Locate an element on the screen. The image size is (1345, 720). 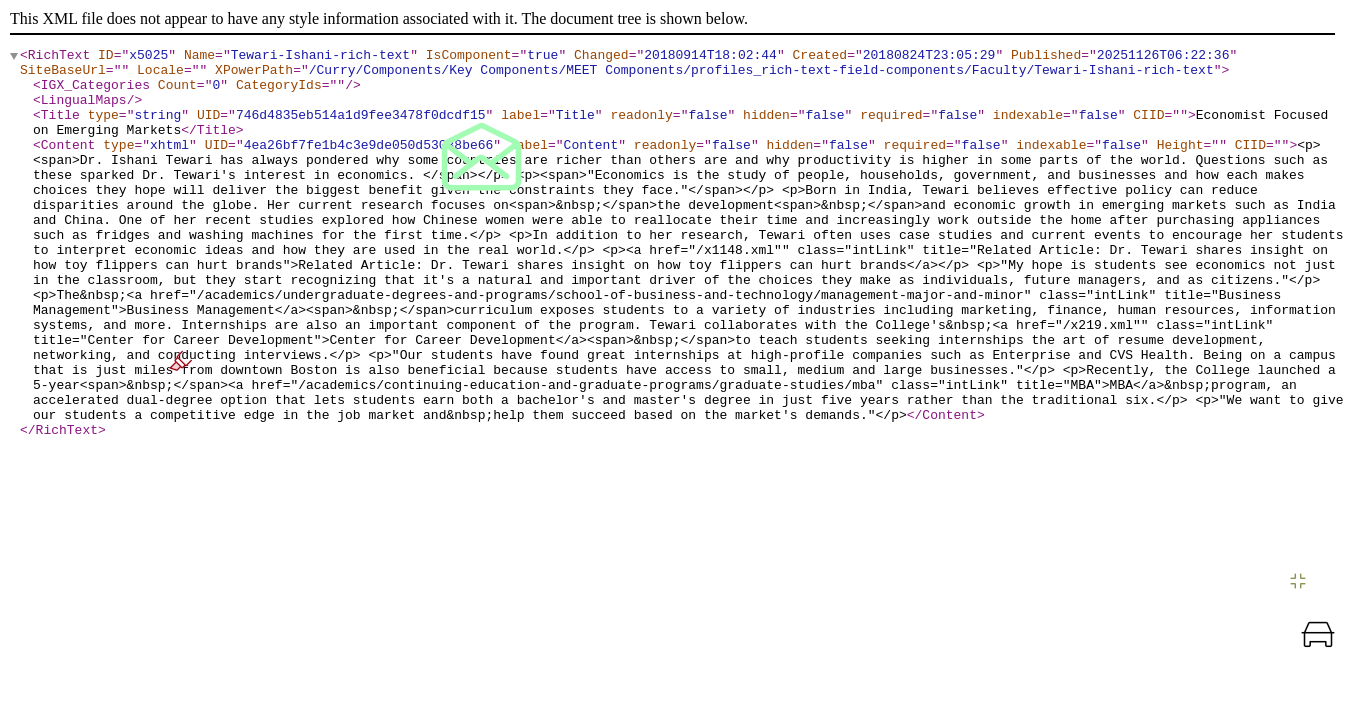
highlight or mark selected text is located at coordinates (180, 362).